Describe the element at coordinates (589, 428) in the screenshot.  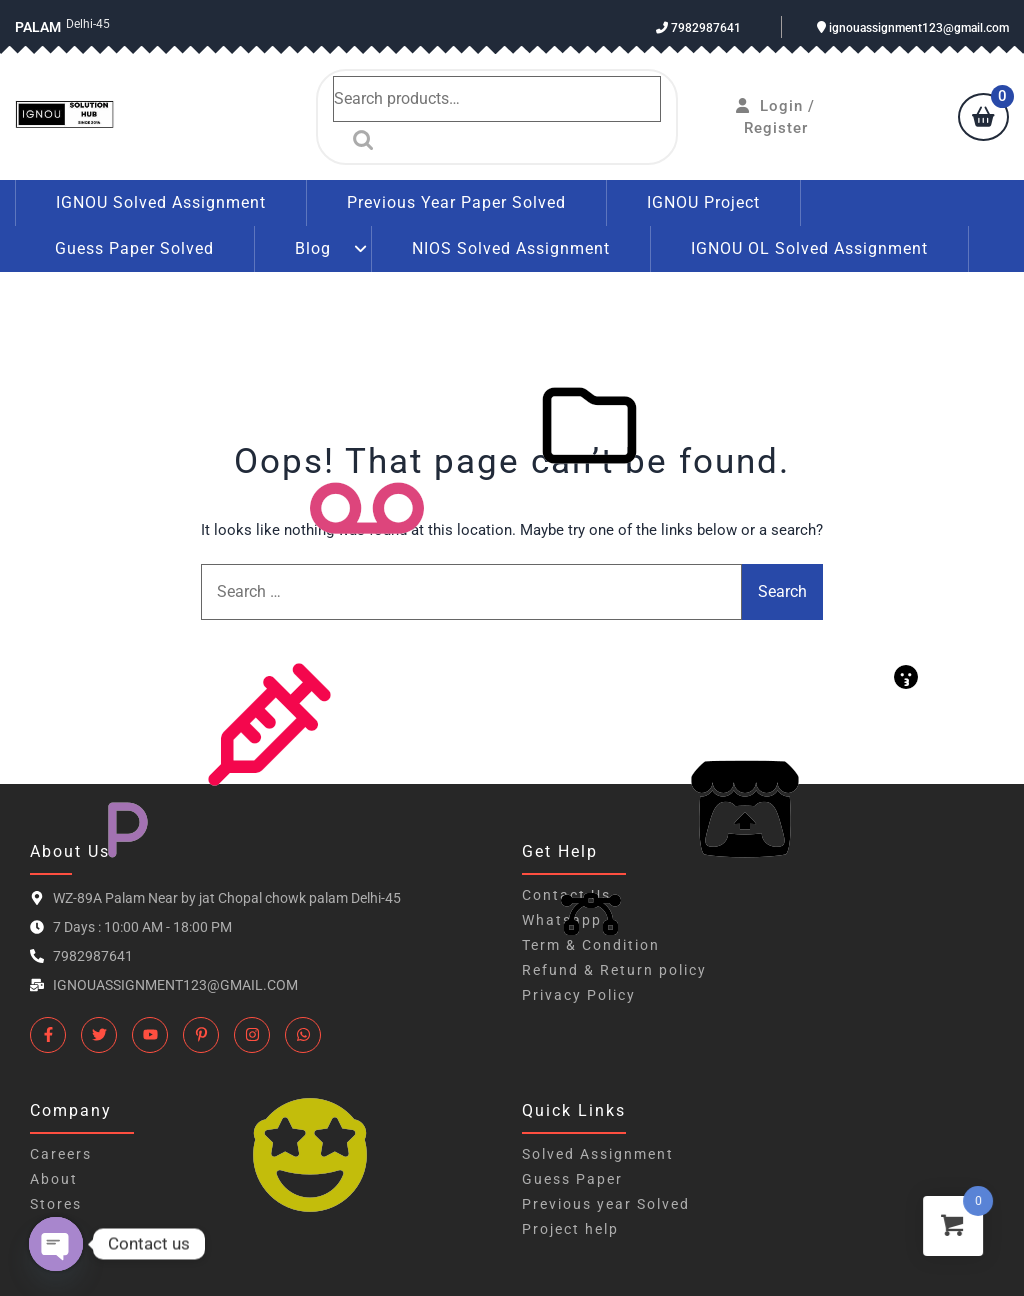
I see `open folder to view files` at that location.